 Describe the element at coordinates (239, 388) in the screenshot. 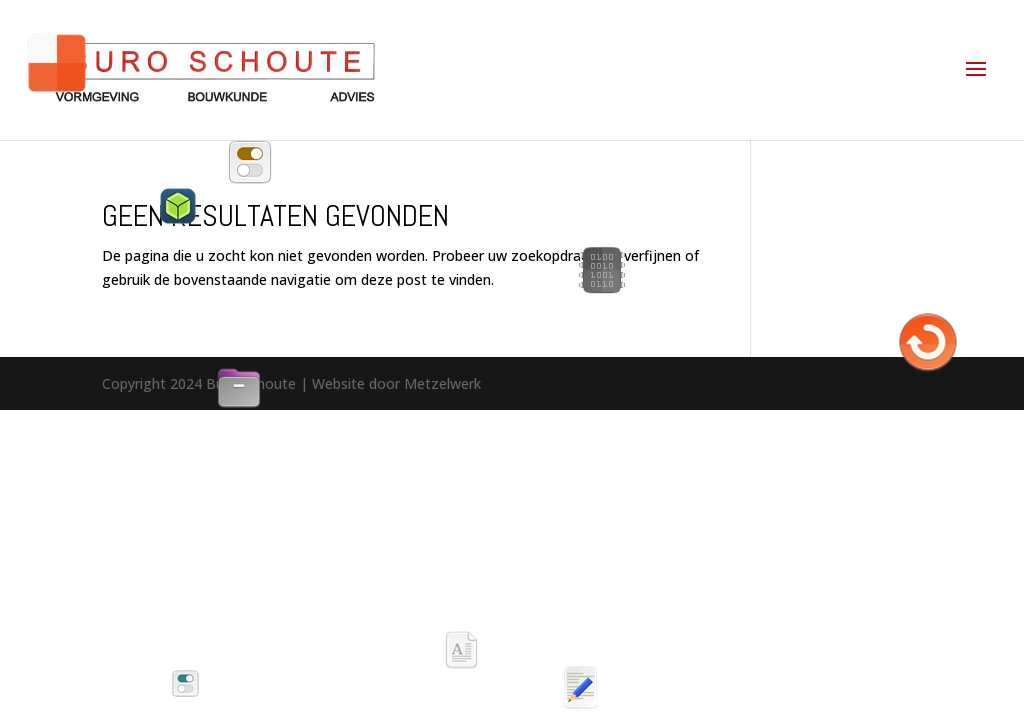

I see `open the file manager application` at that location.